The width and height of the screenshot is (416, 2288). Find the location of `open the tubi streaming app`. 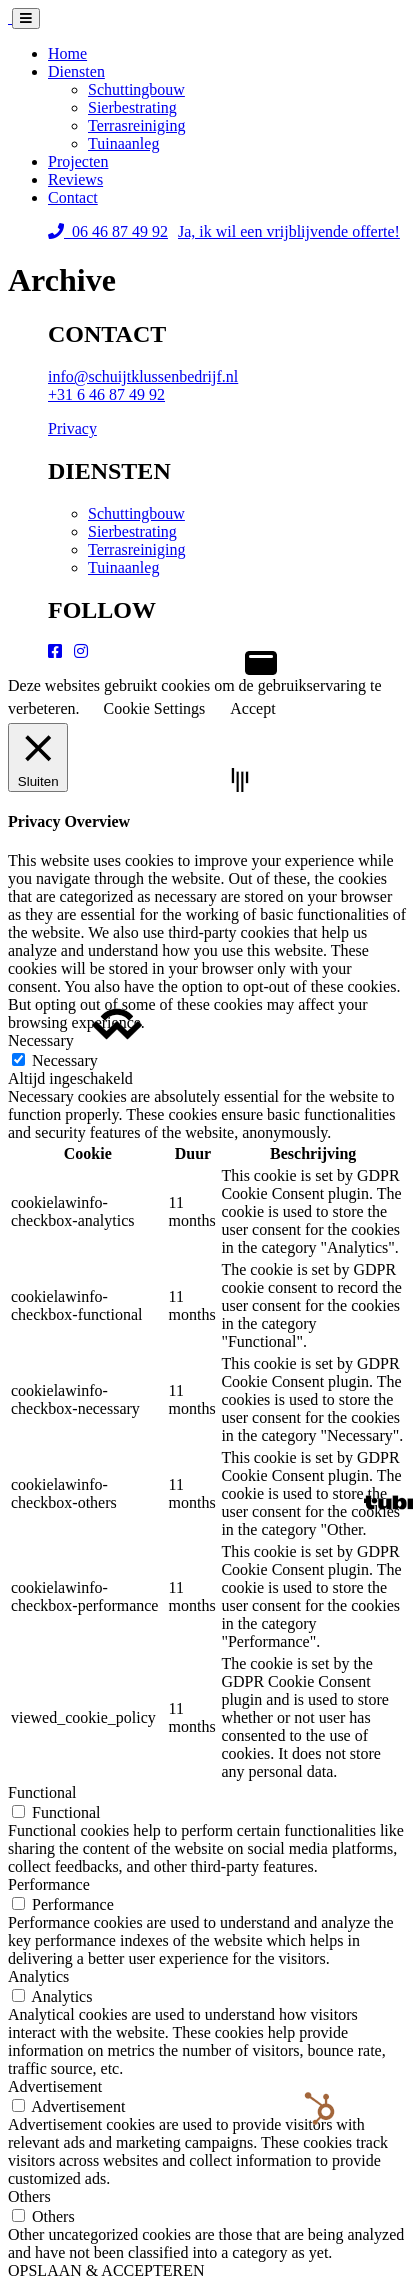

open the tubi streaming app is located at coordinates (388, 1502).